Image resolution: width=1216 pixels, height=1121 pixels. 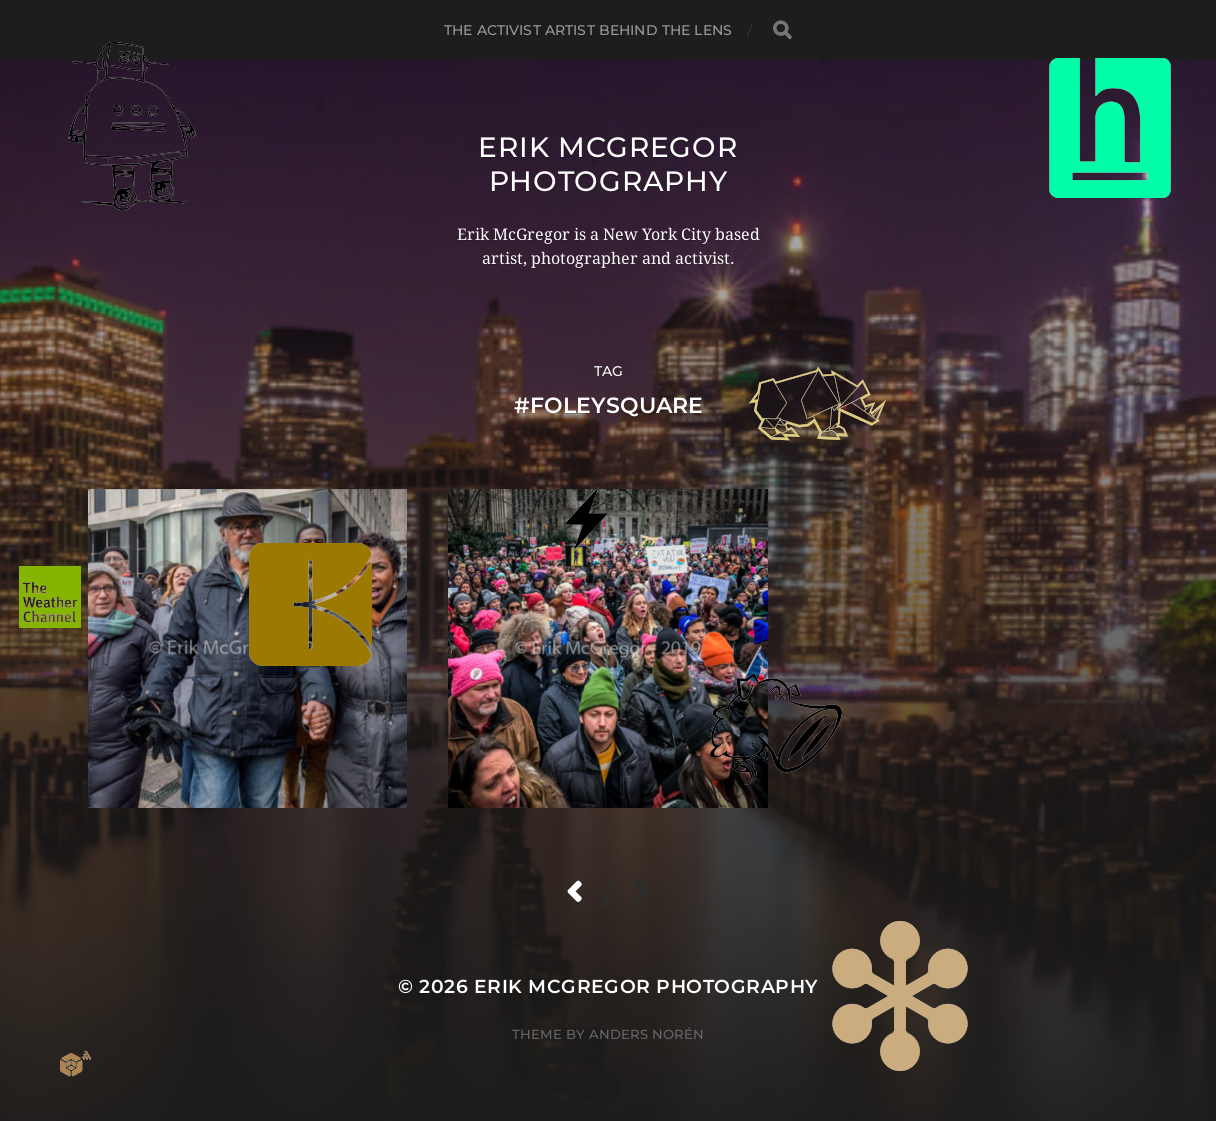 What do you see at coordinates (900, 996) in the screenshot?
I see `launch GoToMeeting app` at bounding box center [900, 996].